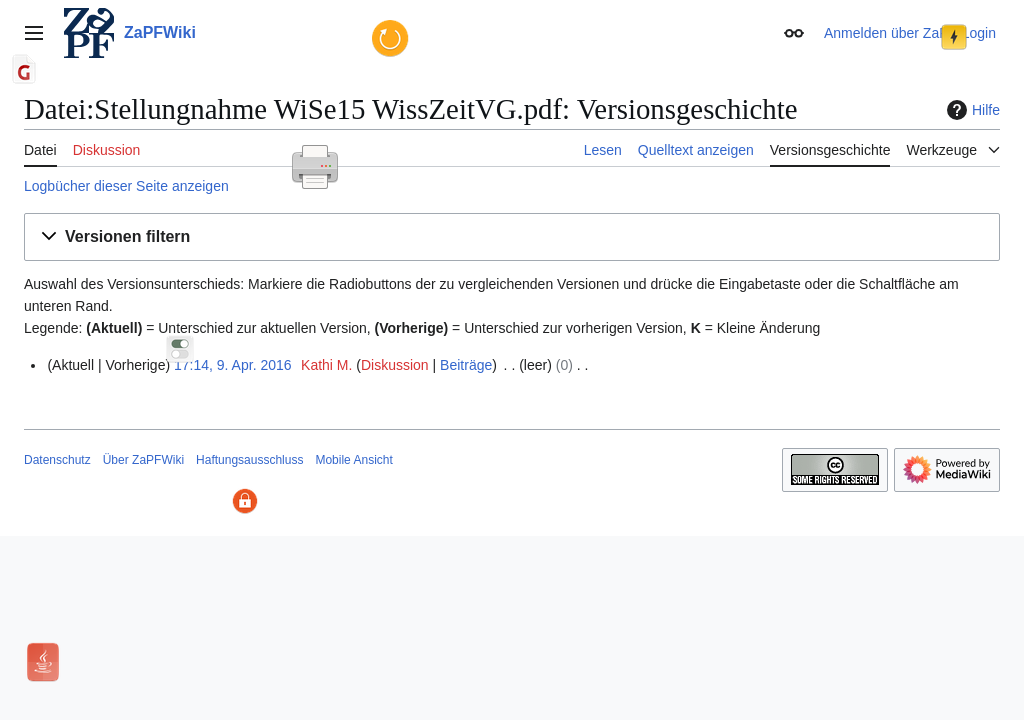 Image resolution: width=1024 pixels, height=720 pixels. Describe the element at coordinates (315, 167) in the screenshot. I see `print the current document` at that location.